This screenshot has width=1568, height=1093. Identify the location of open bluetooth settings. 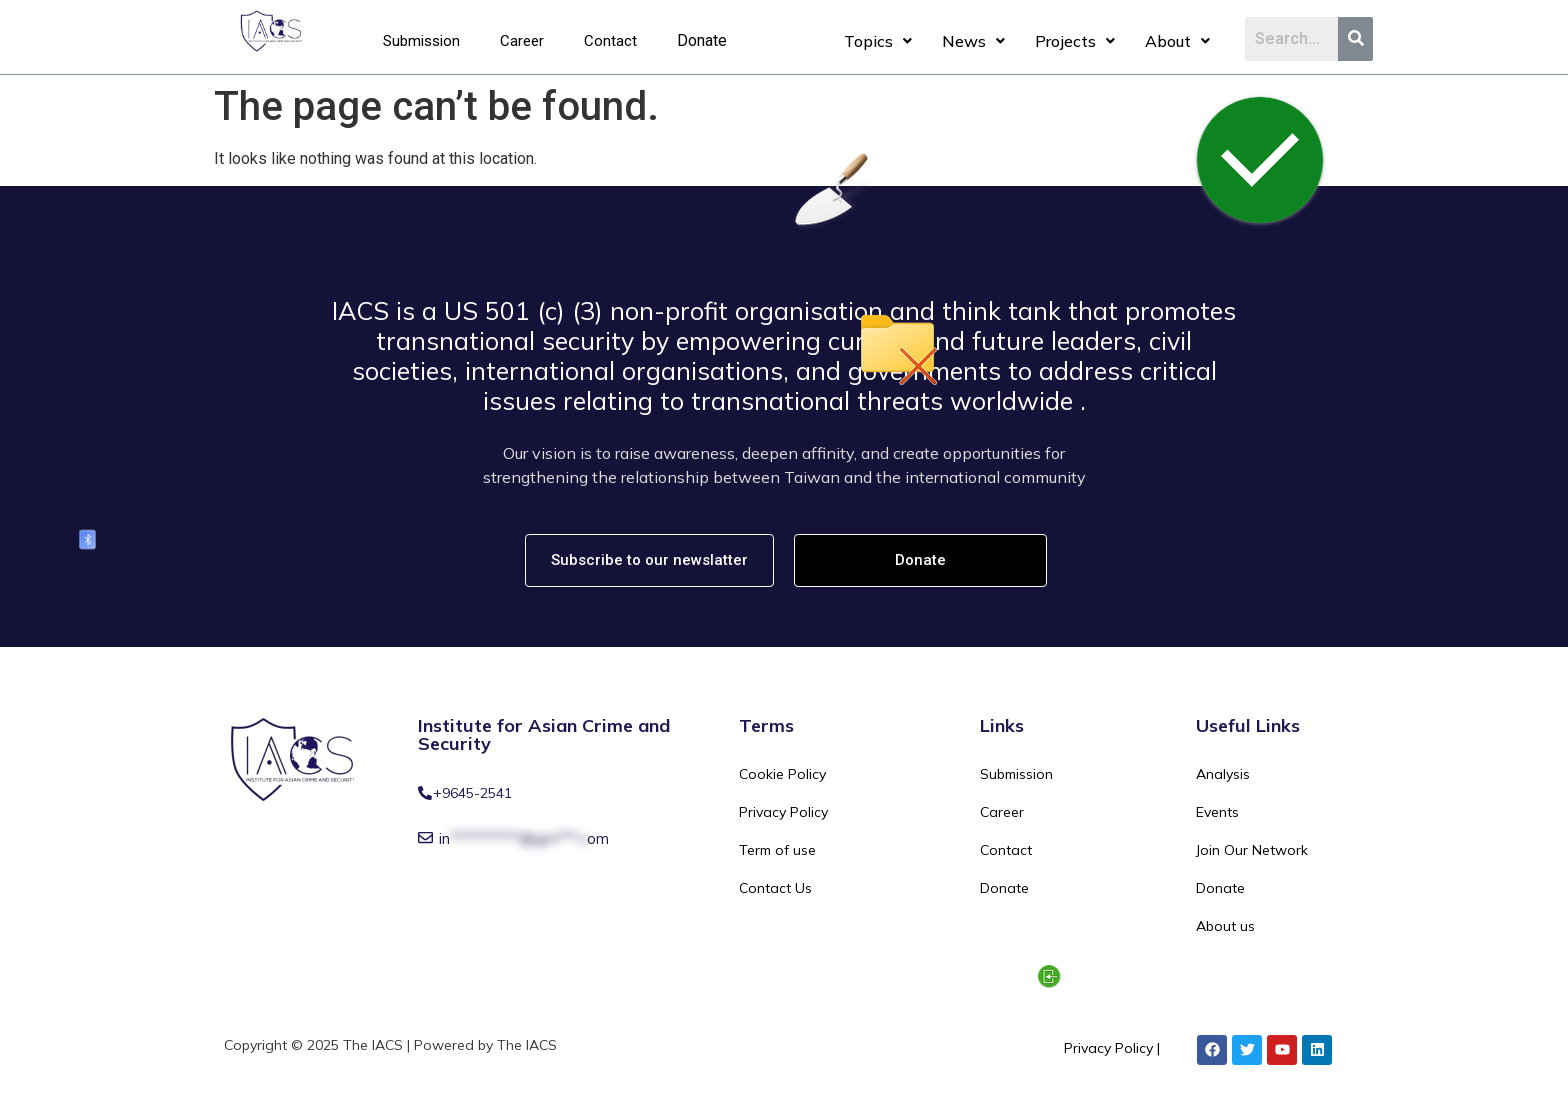
(87, 539).